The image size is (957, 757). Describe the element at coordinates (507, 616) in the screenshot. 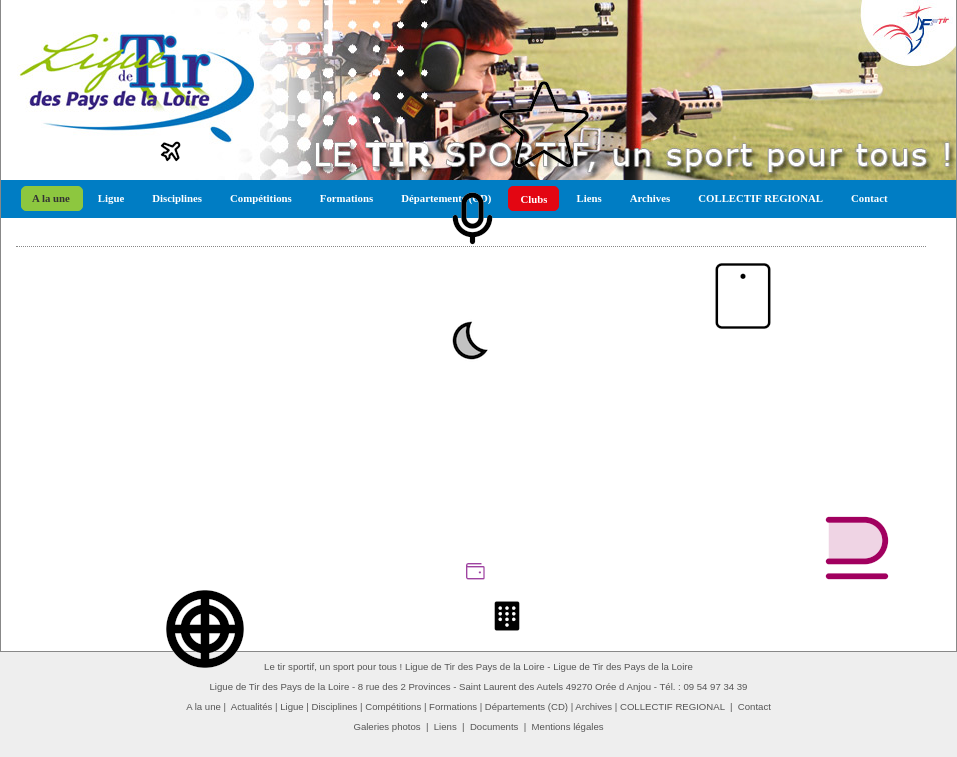

I see `open numeric keypad for input` at that location.